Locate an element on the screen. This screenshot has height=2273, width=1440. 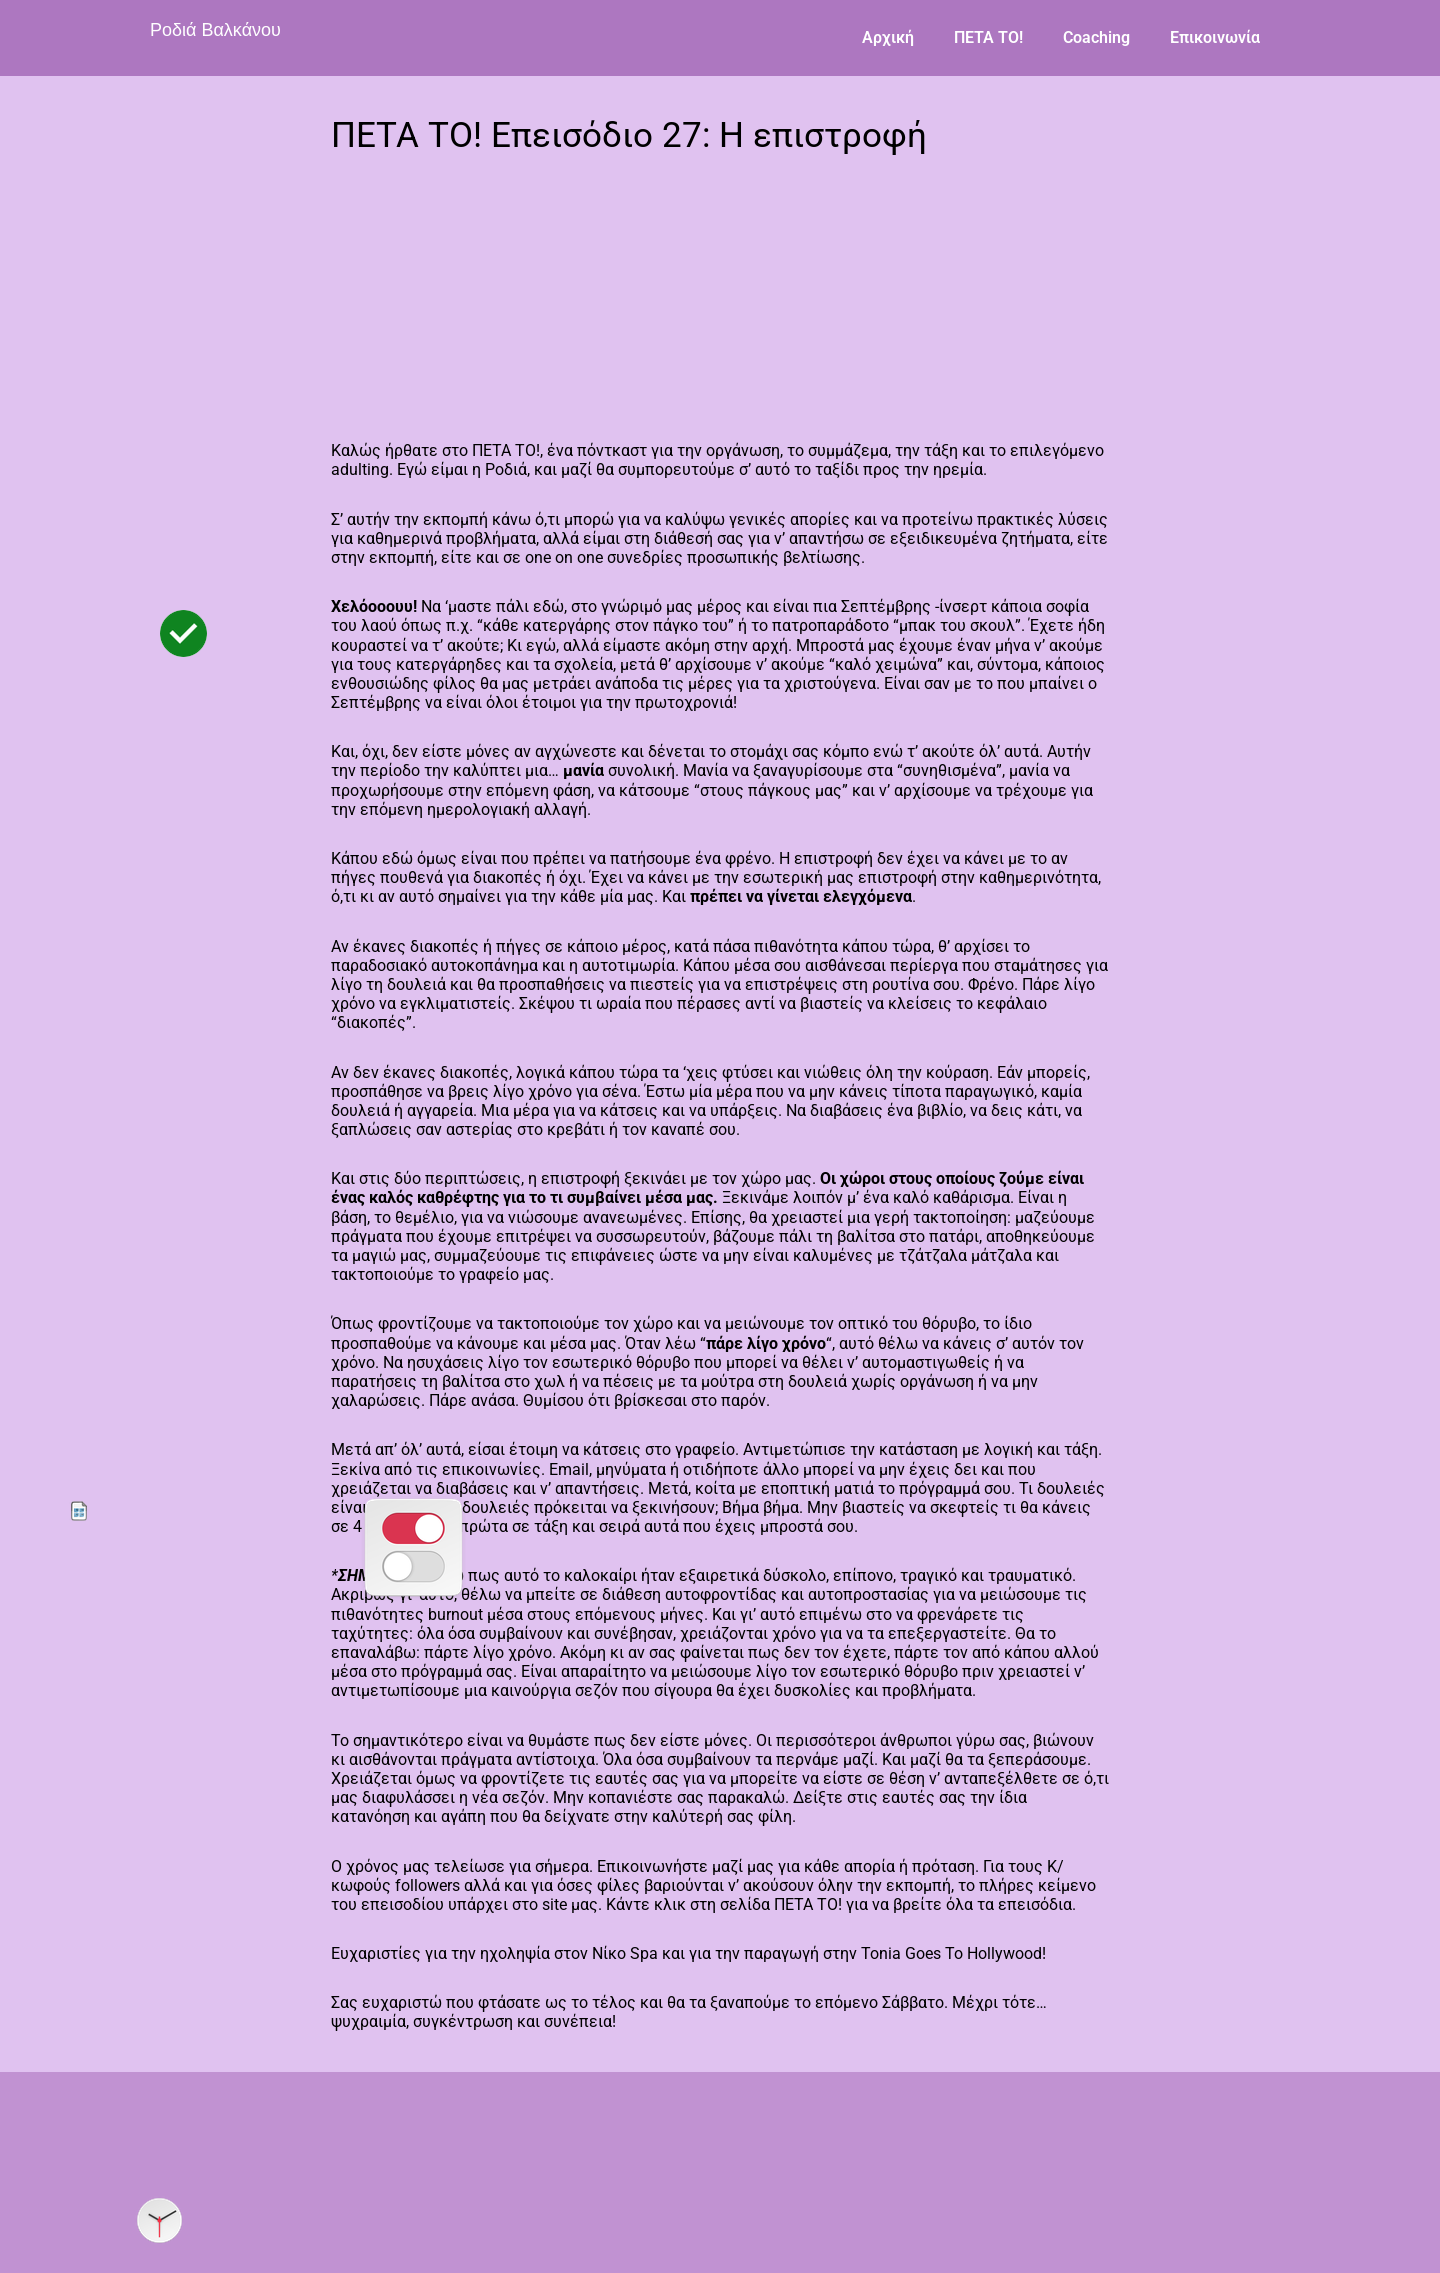
open gnome tweaks to customize desktop settings is located at coordinates (413, 1547).